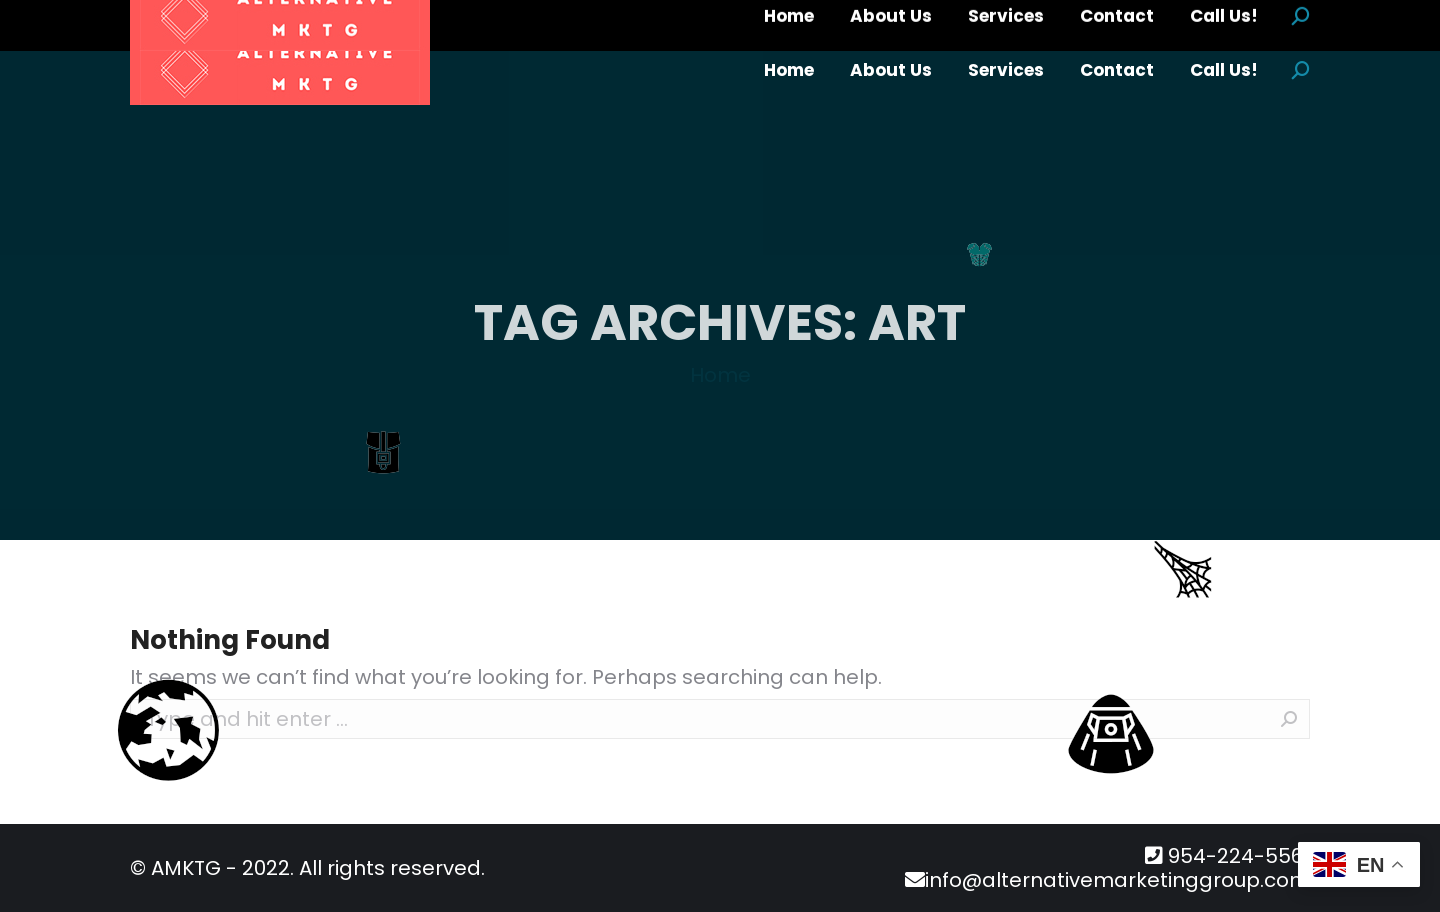 This screenshot has width=1440, height=912. Describe the element at coordinates (383, 452) in the screenshot. I see `open inventory or backpack` at that location.